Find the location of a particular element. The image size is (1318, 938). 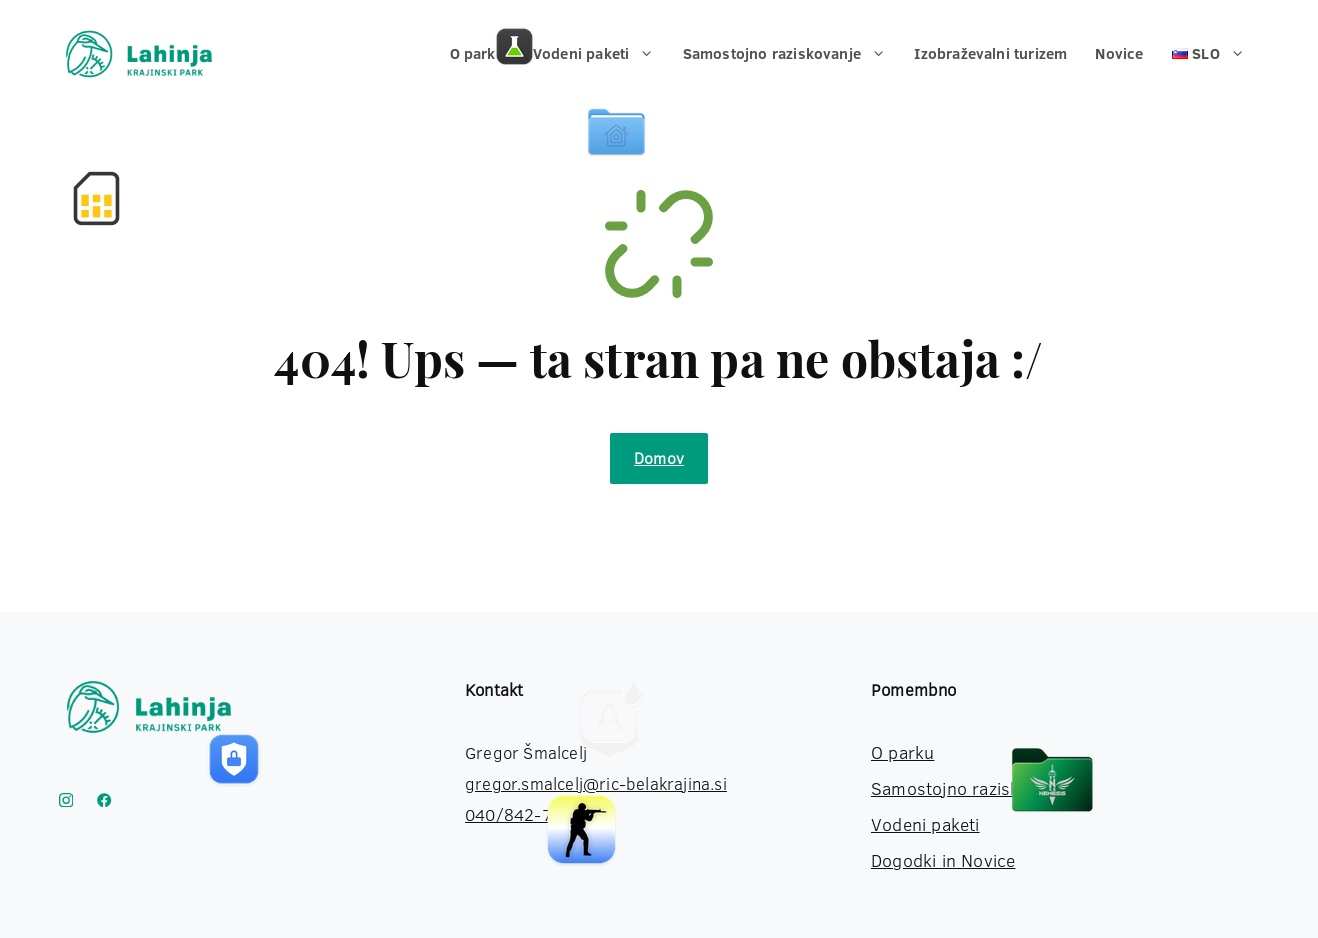

launch counter-strike is located at coordinates (581, 829).